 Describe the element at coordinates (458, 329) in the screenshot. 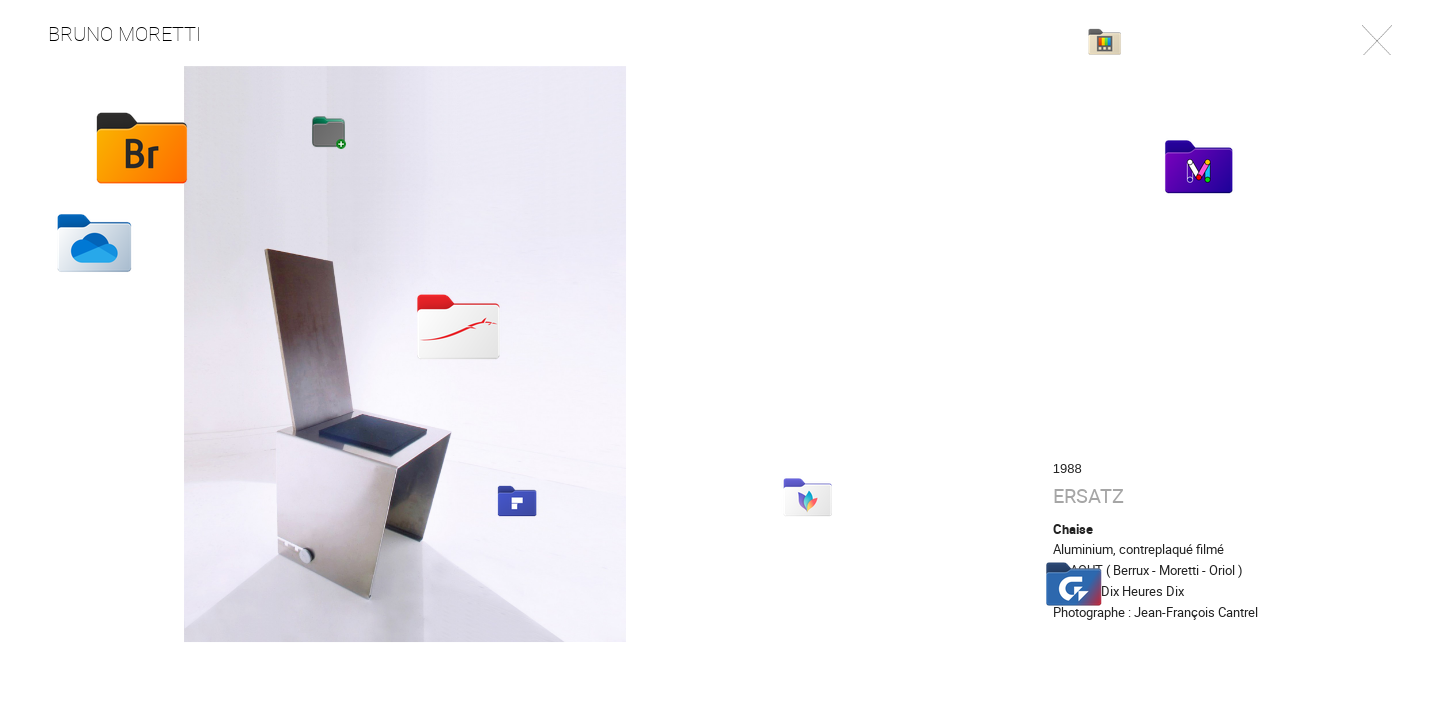

I see `open bitdefender security folder` at that location.